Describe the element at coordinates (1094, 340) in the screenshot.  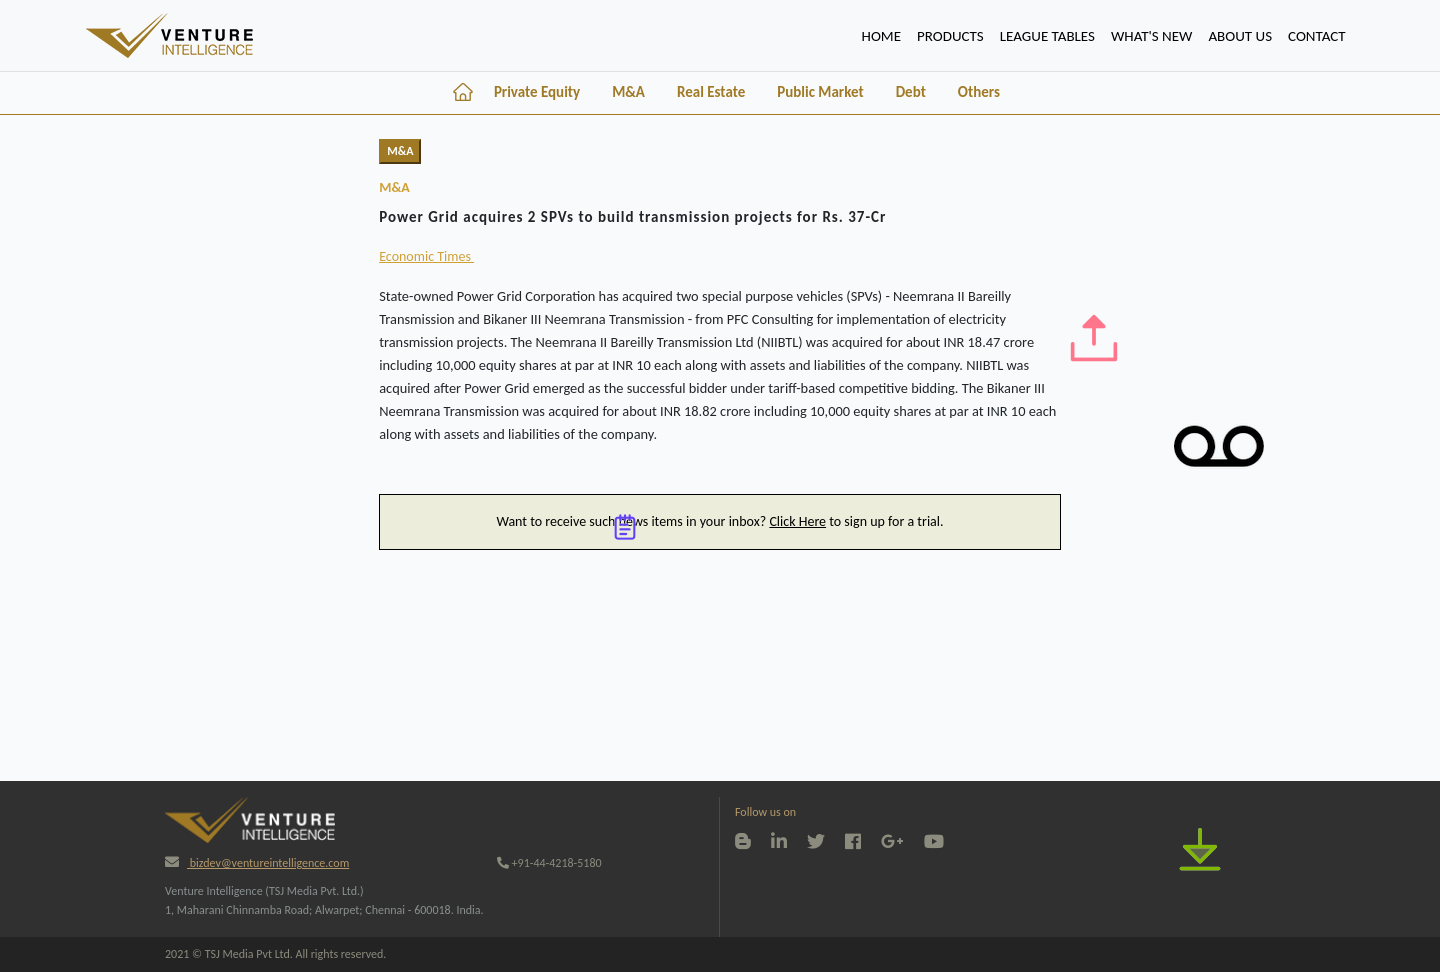
I see `upload a file or document` at that location.